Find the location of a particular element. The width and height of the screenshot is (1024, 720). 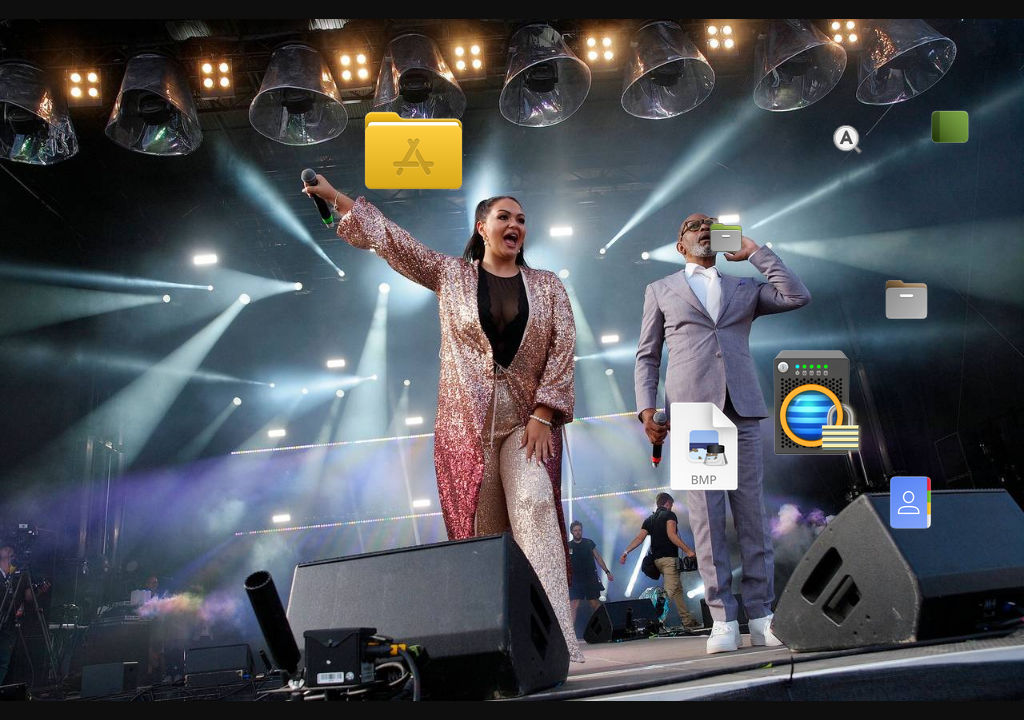

open templates folder is located at coordinates (413, 150).